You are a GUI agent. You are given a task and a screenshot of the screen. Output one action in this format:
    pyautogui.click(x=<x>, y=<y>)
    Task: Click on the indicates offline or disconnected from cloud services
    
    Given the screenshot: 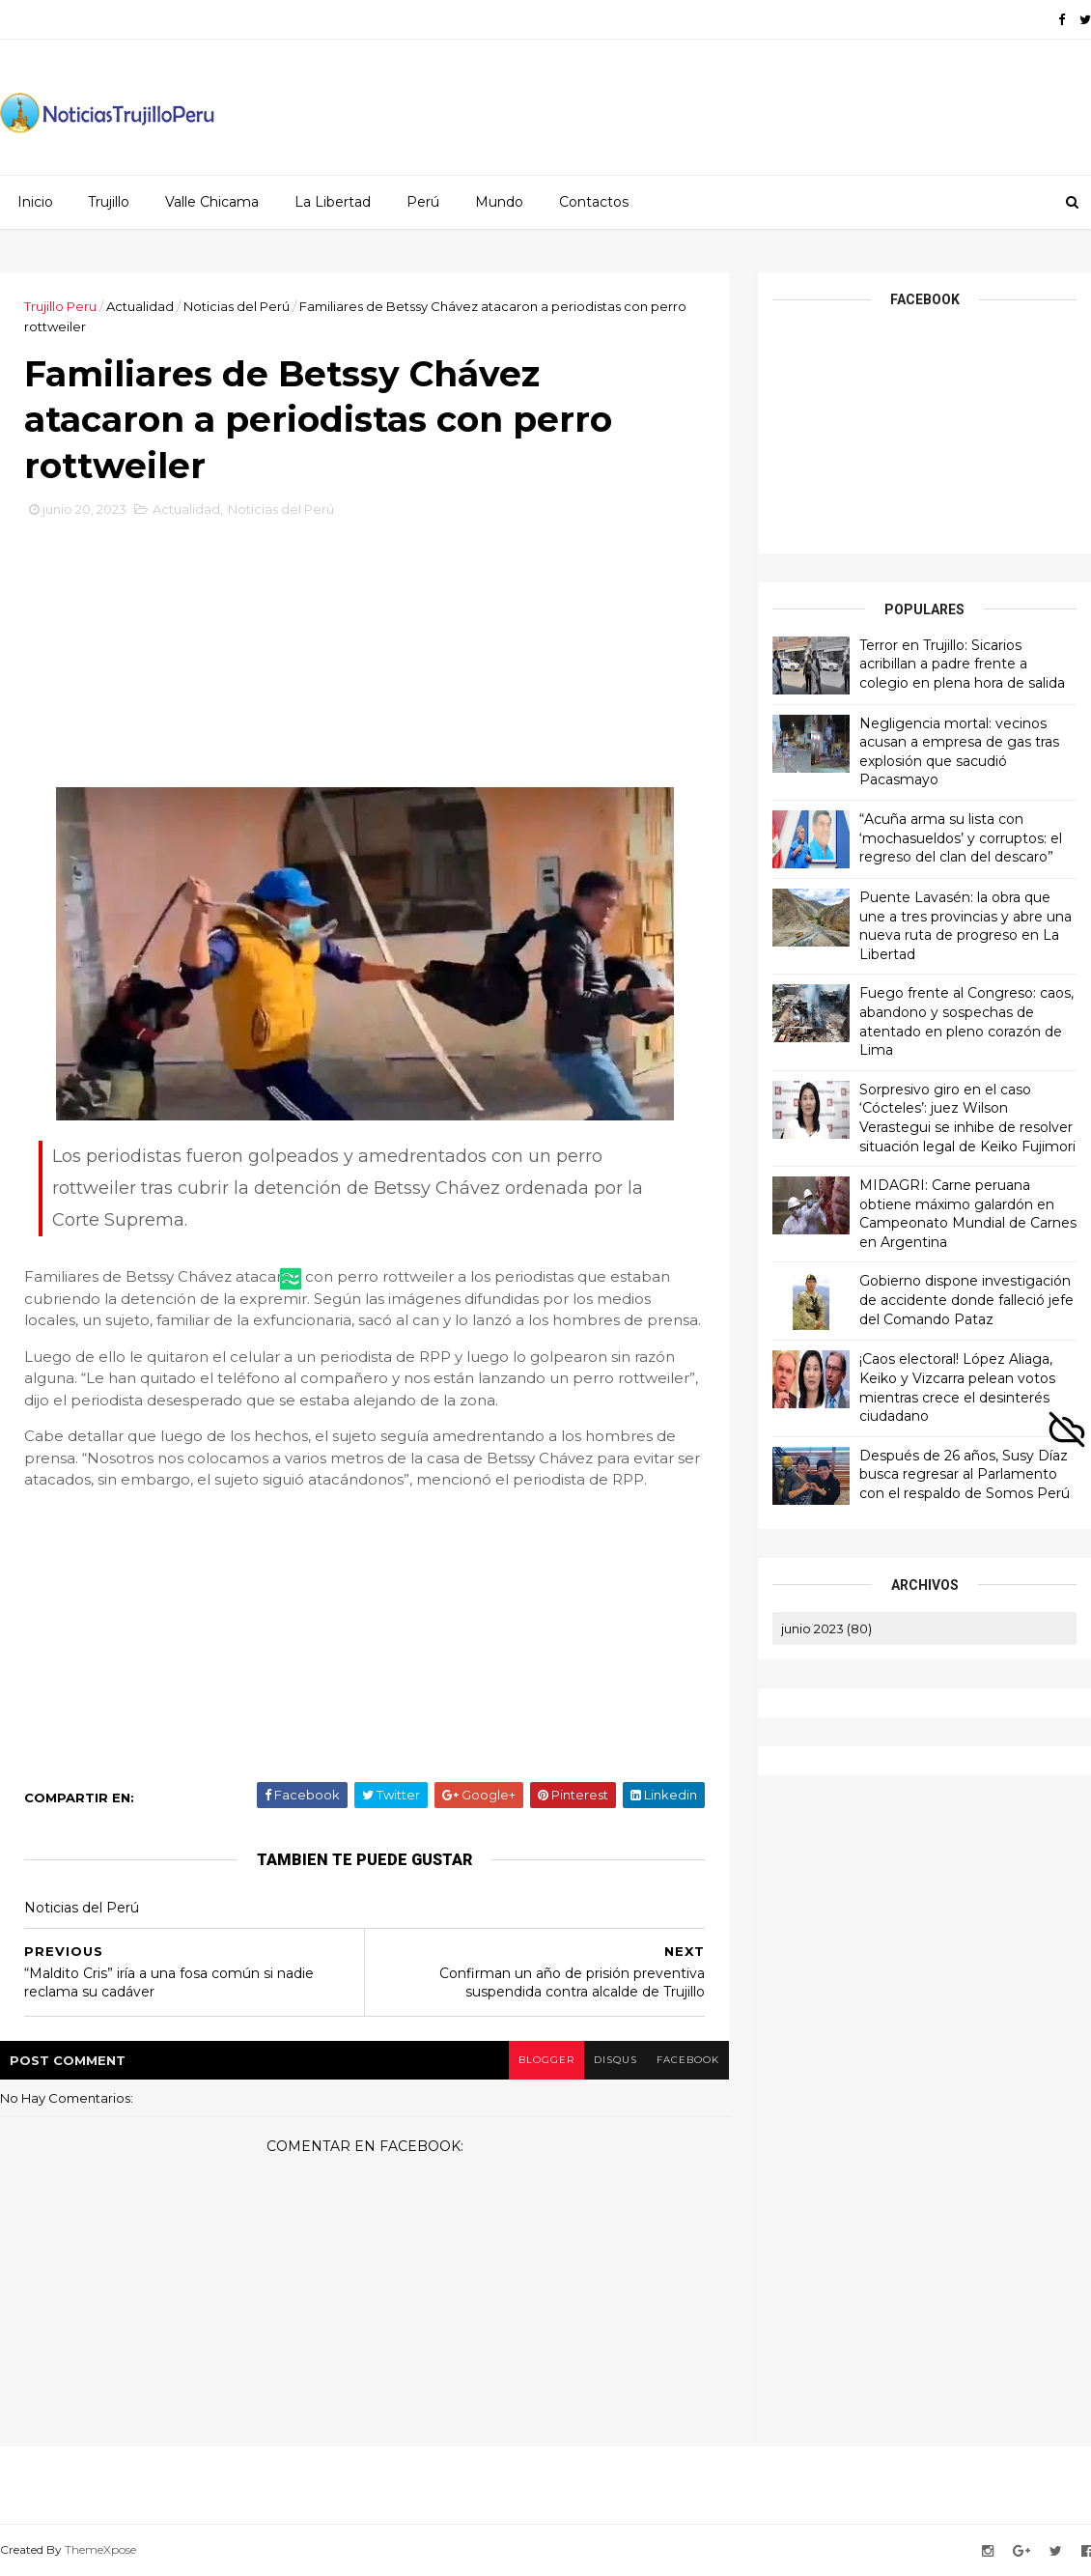 What is the action you would take?
    pyautogui.click(x=1067, y=1430)
    